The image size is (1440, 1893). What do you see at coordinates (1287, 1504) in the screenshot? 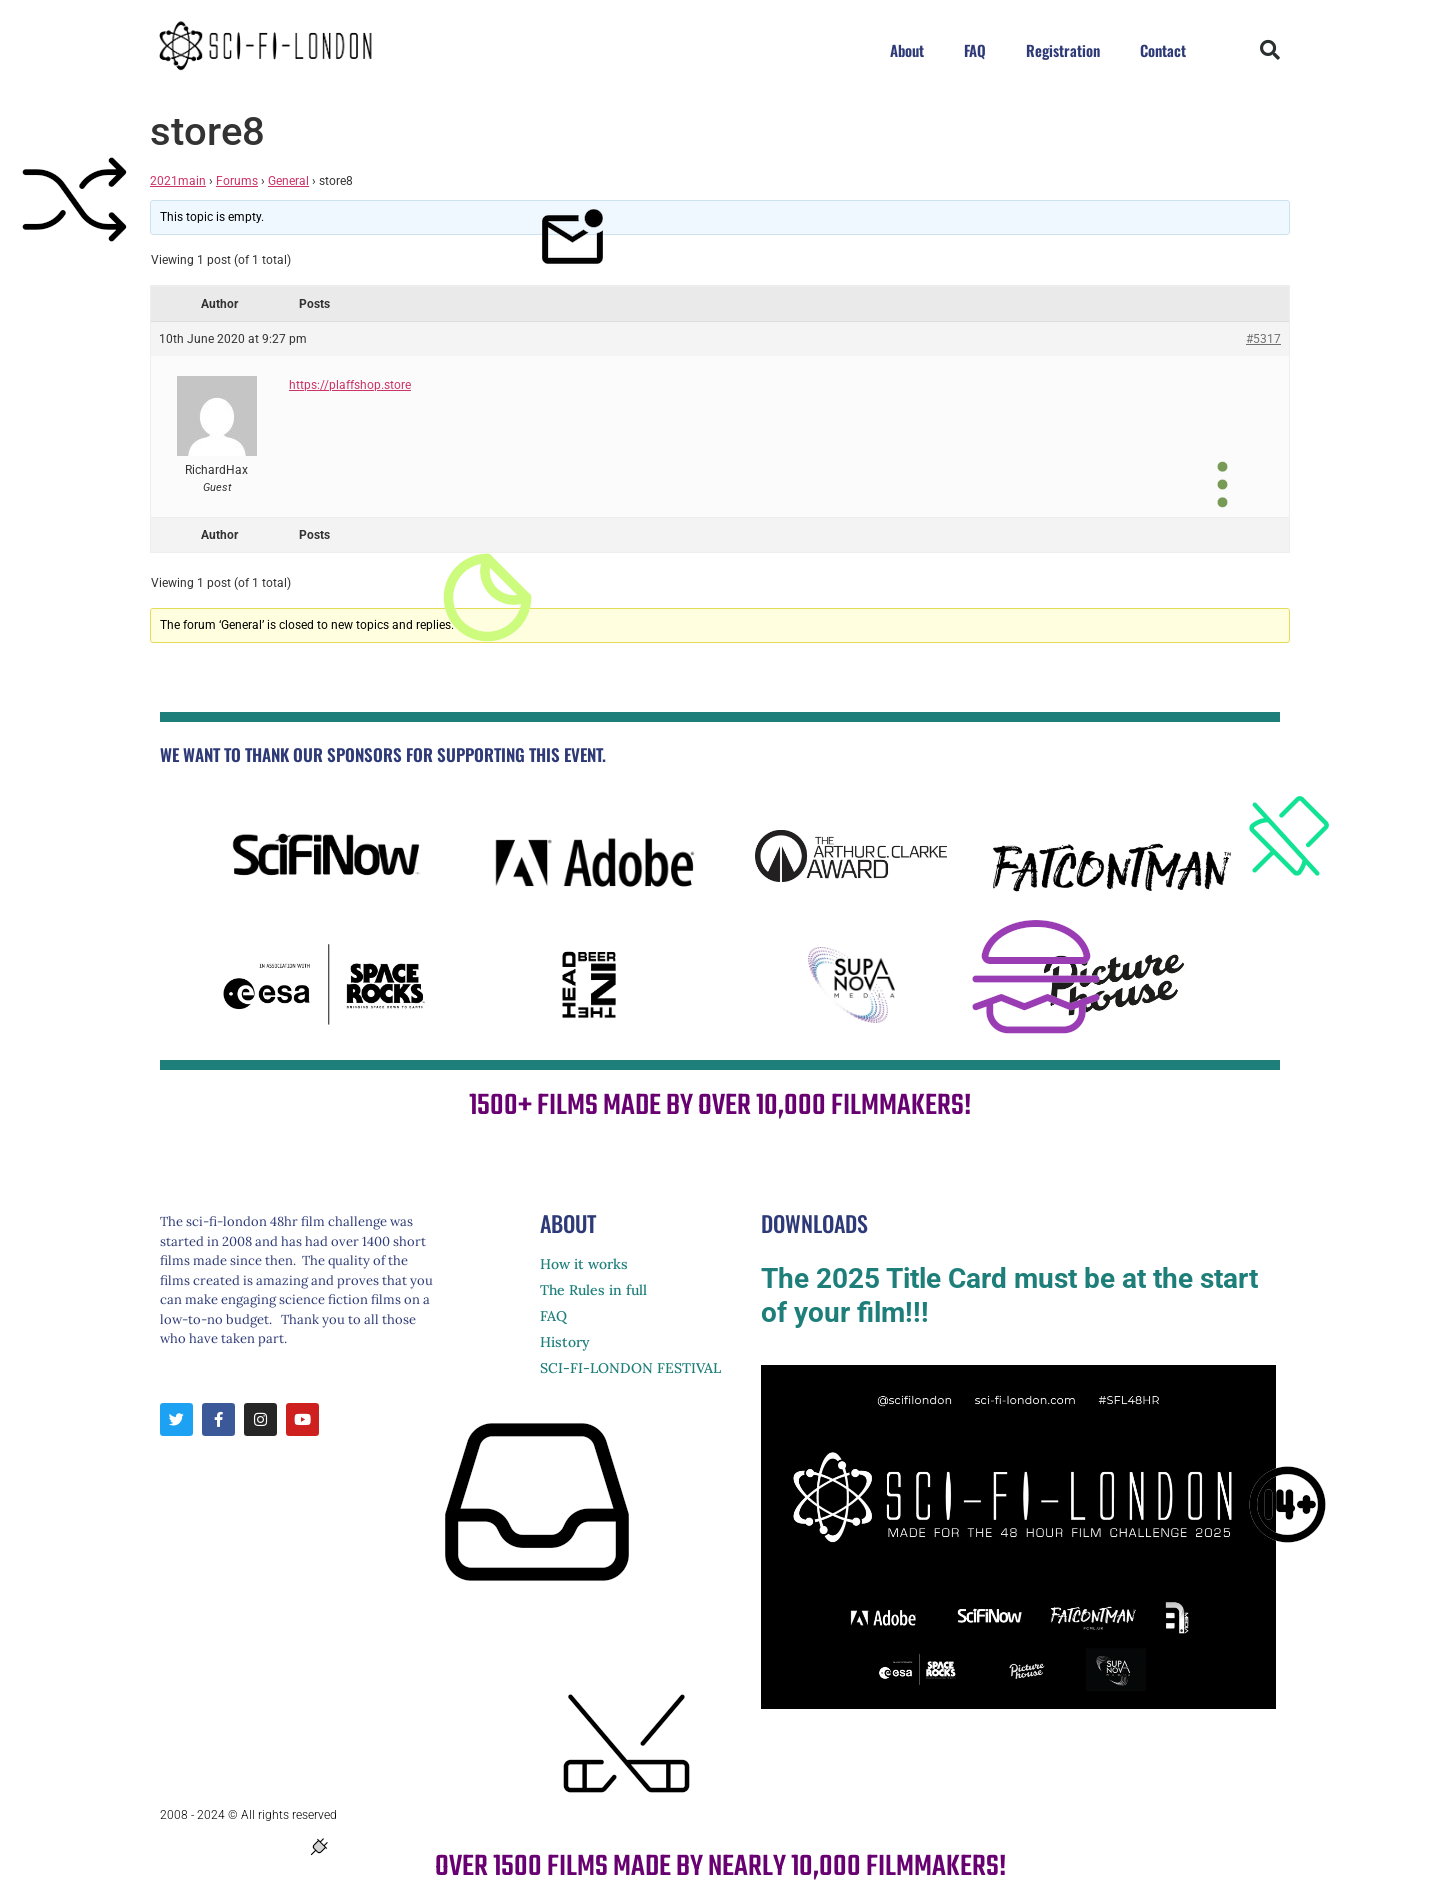
I see `indicates content rated for ages 14 and older` at bounding box center [1287, 1504].